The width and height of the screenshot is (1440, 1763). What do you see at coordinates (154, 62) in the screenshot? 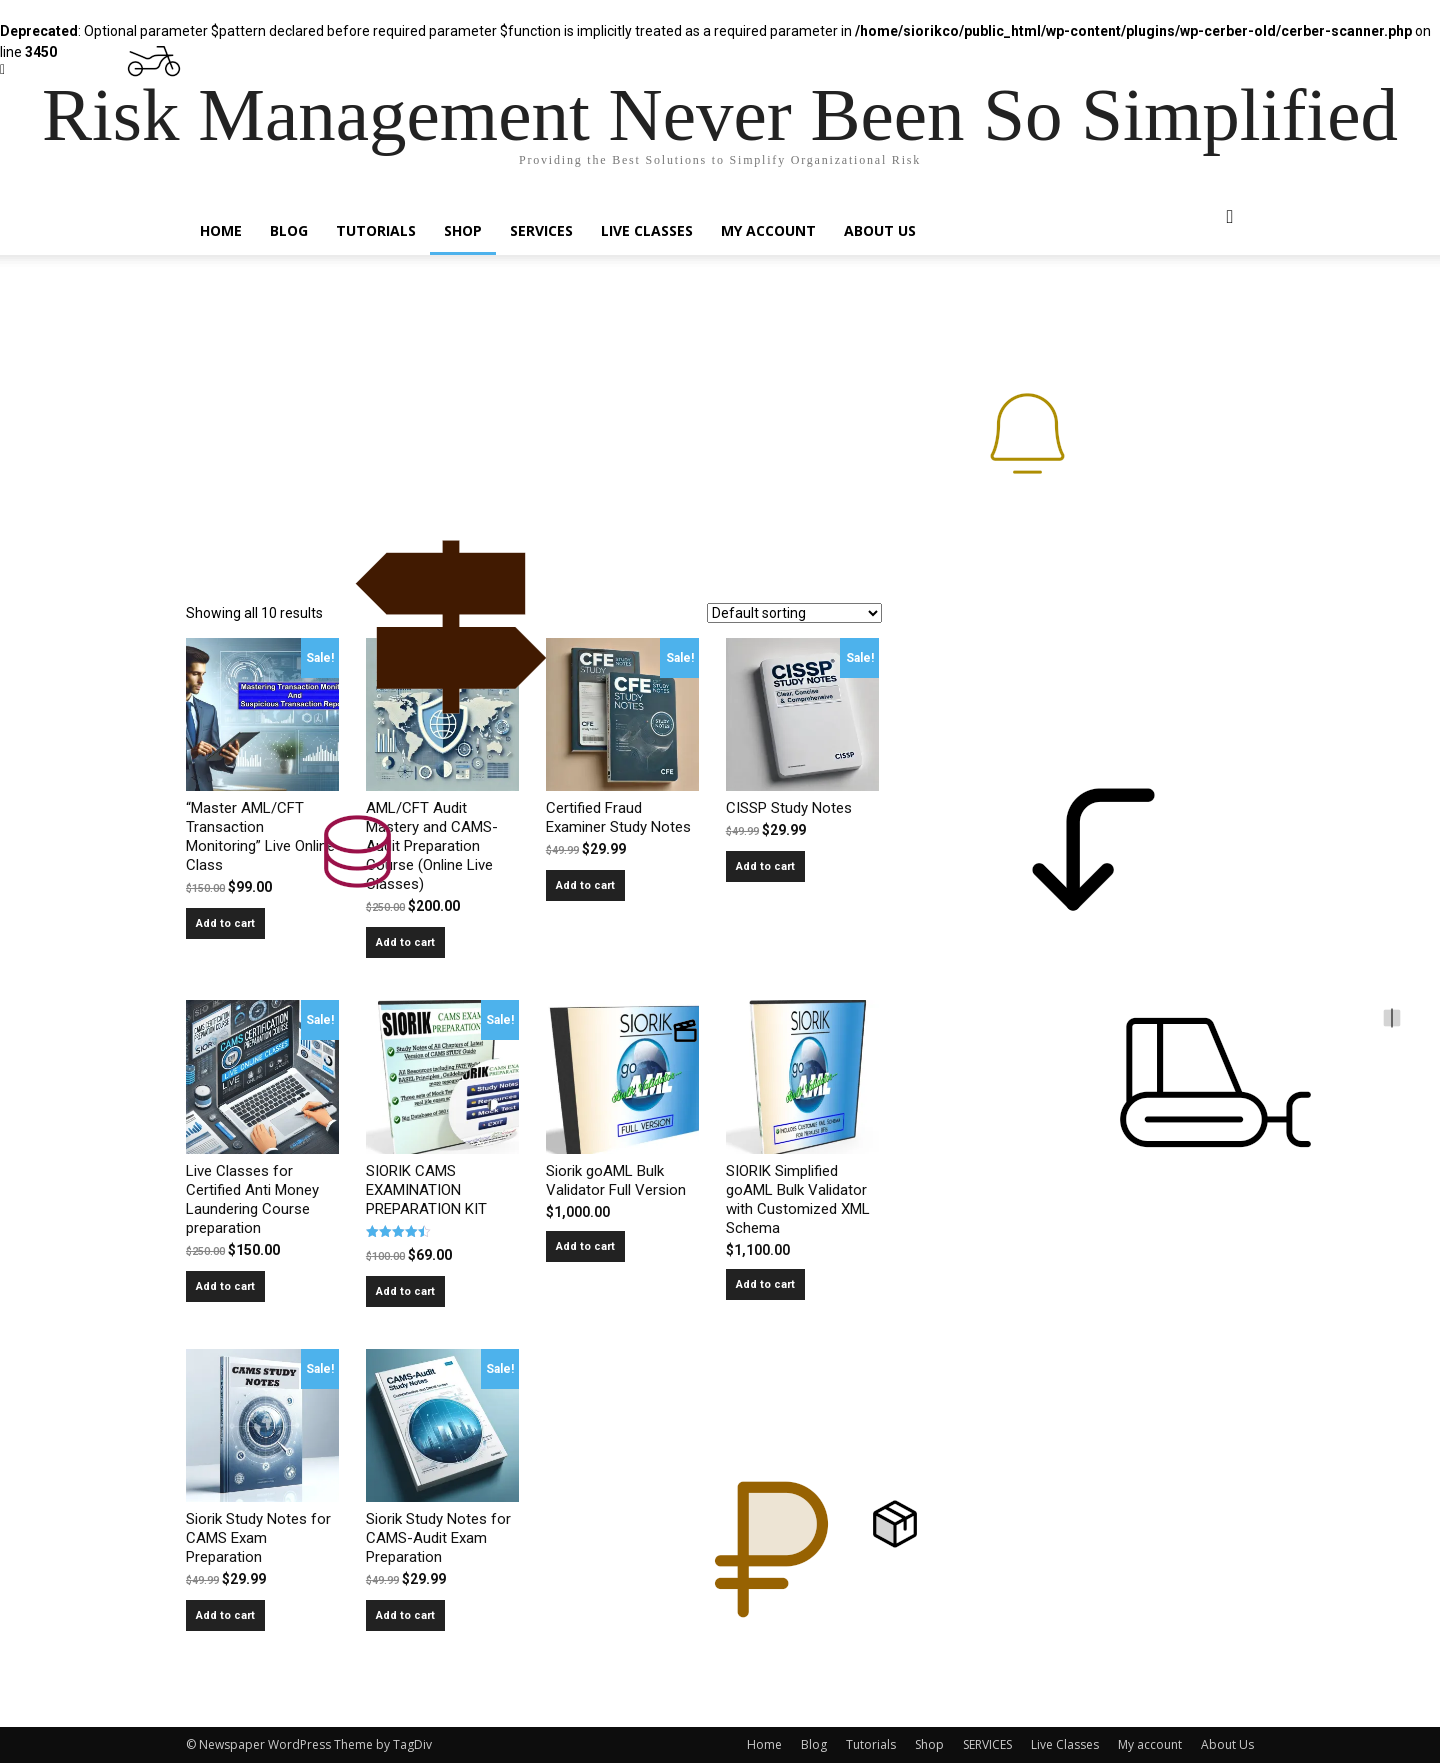
I see `select motorcycle as vehicle type` at bounding box center [154, 62].